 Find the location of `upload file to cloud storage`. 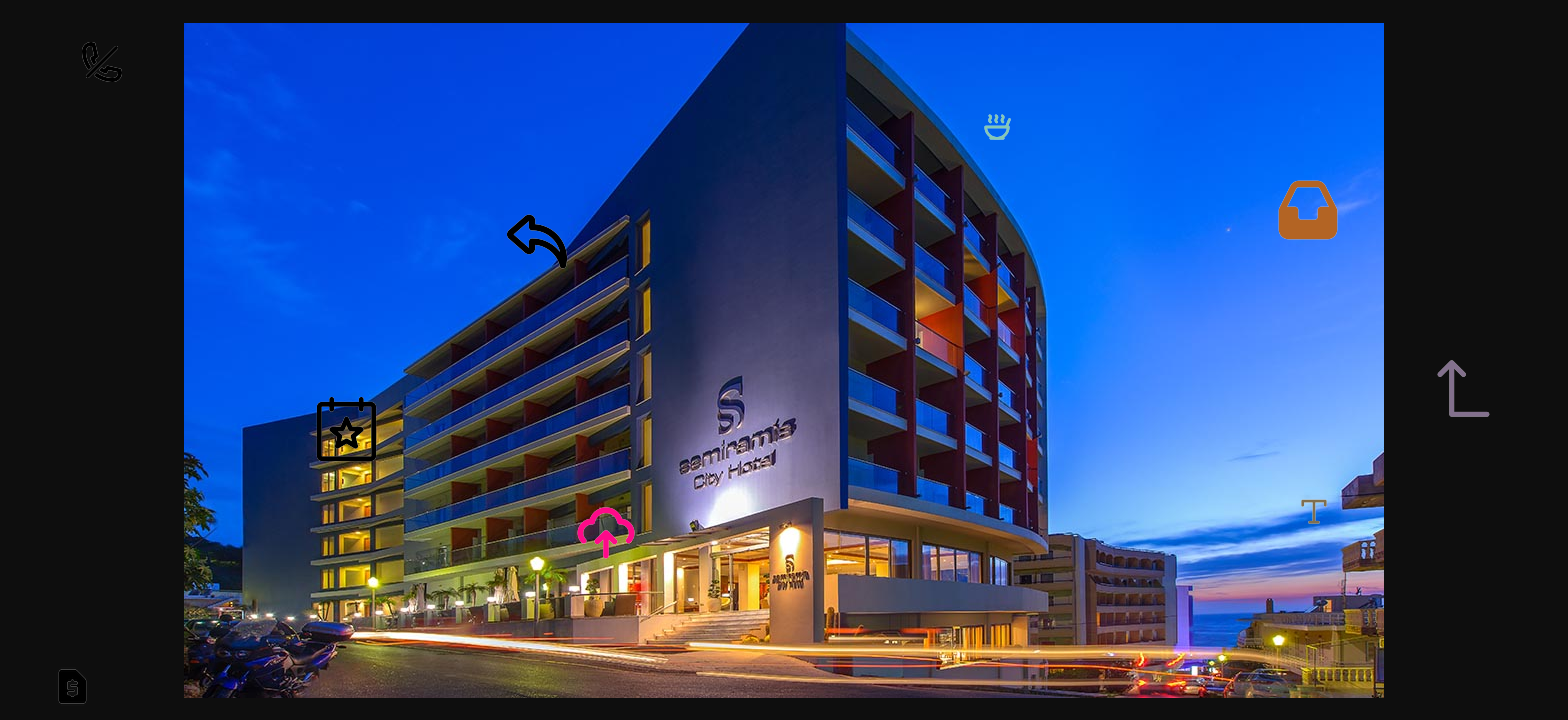

upload file to cloud storage is located at coordinates (606, 533).